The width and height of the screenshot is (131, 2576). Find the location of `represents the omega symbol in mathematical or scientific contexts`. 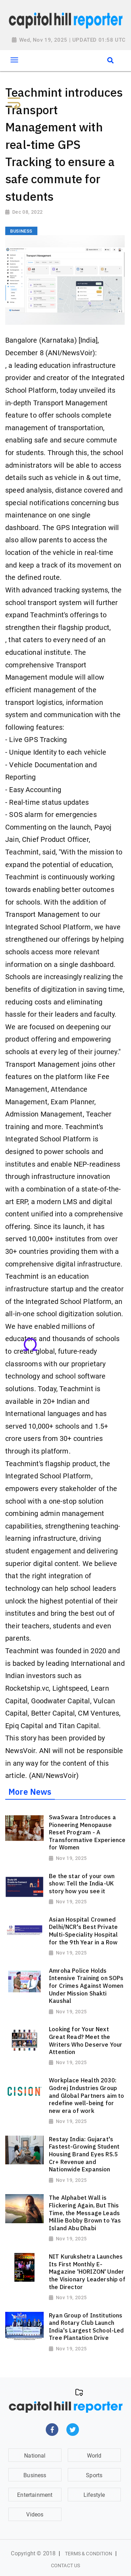

represents the omega symbol in mathematical or scientific contexts is located at coordinates (30, 1344).